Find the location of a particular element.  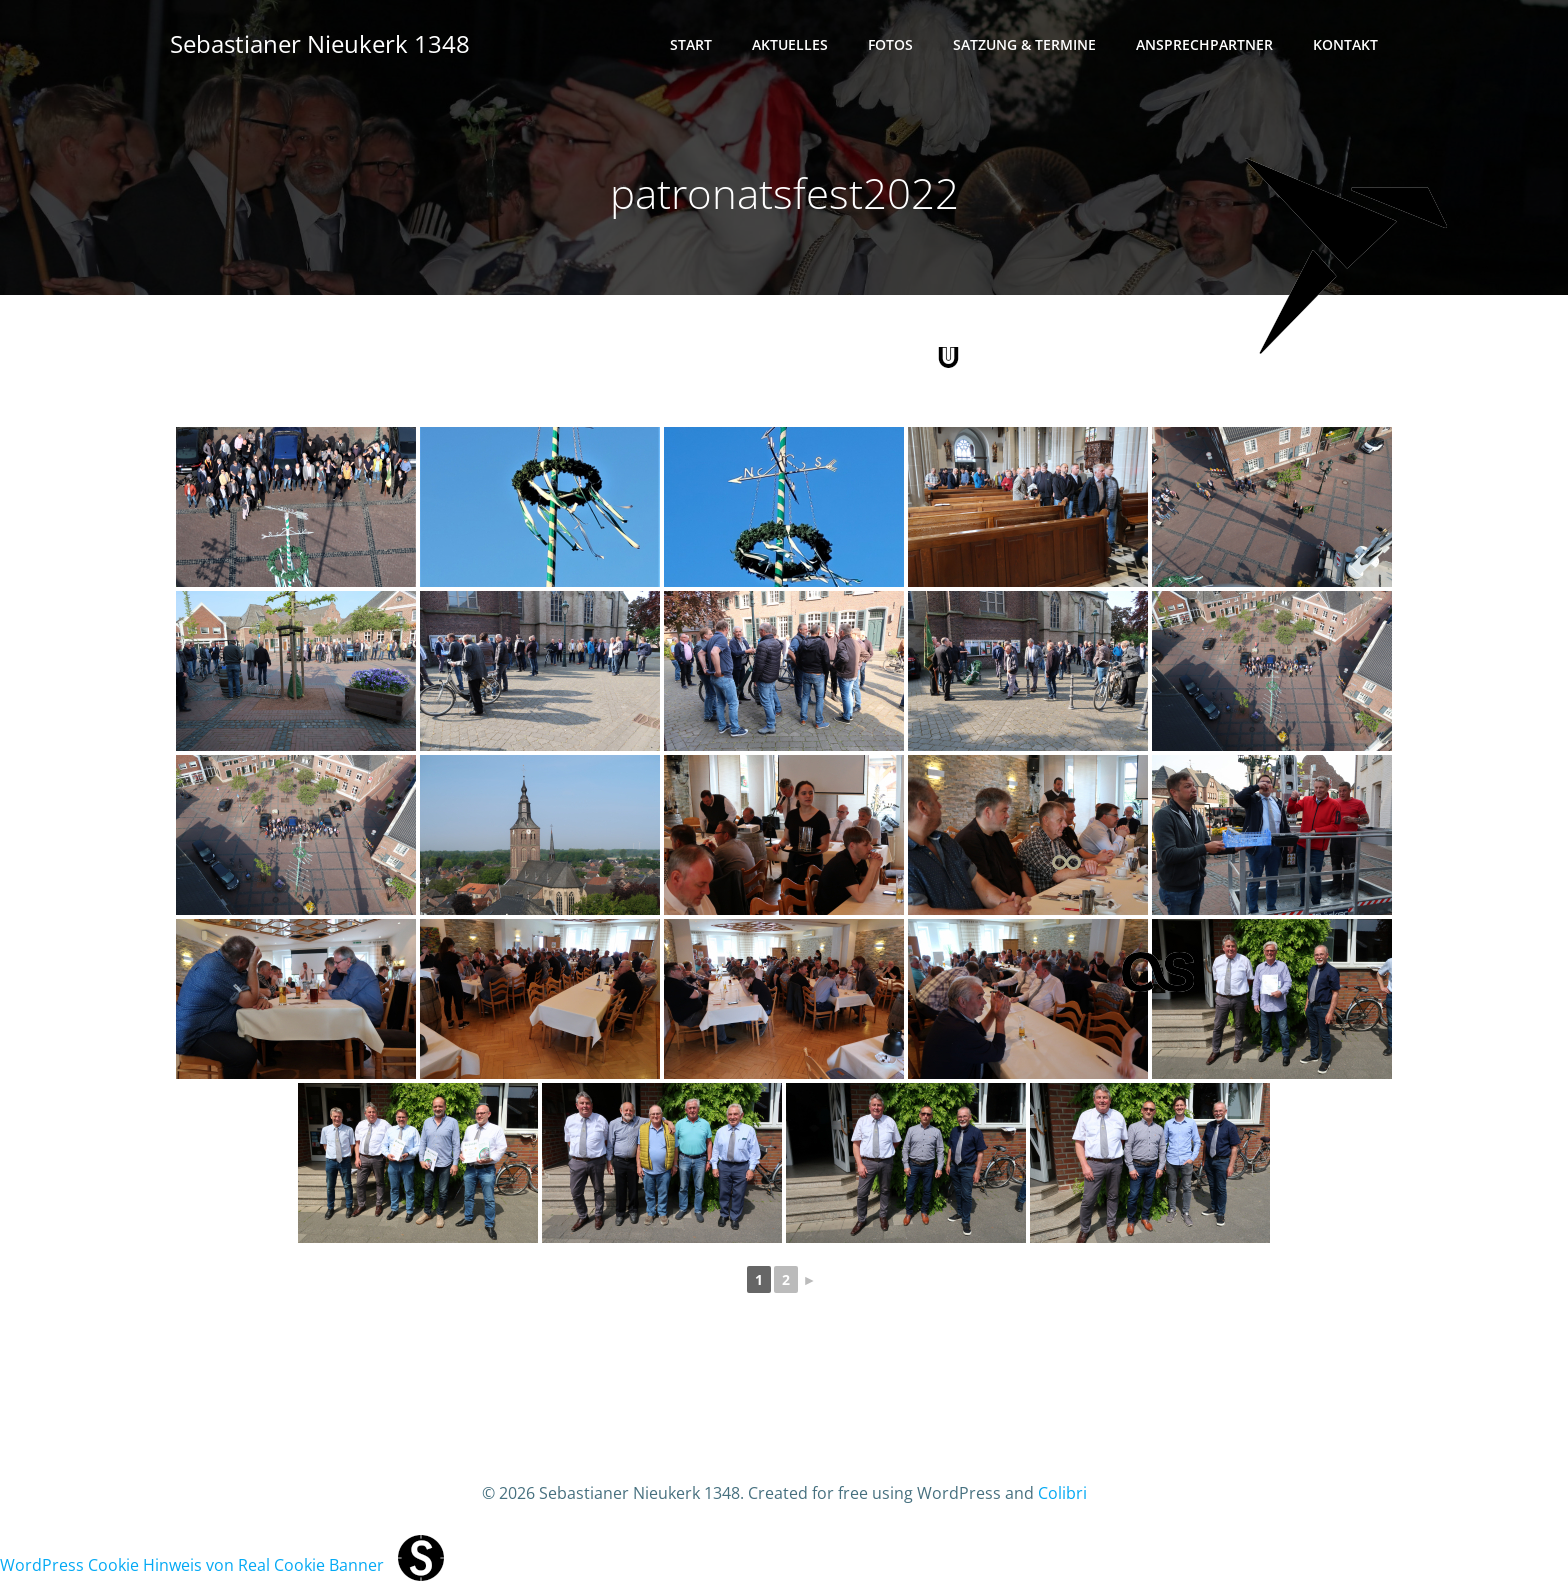

visit Stryker Corporation website is located at coordinates (421, 1558).